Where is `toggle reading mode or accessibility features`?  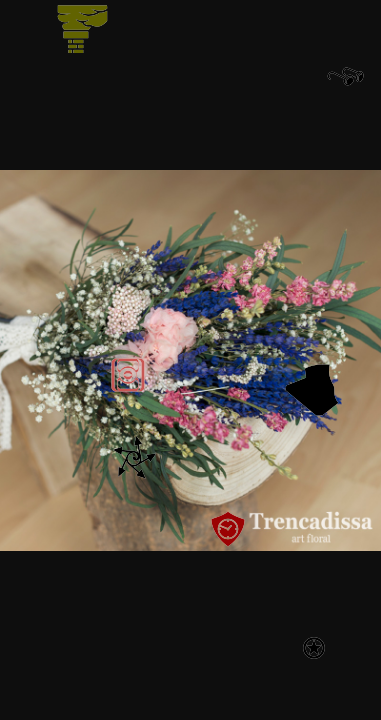
toggle reading mode or accessibility features is located at coordinates (345, 76).